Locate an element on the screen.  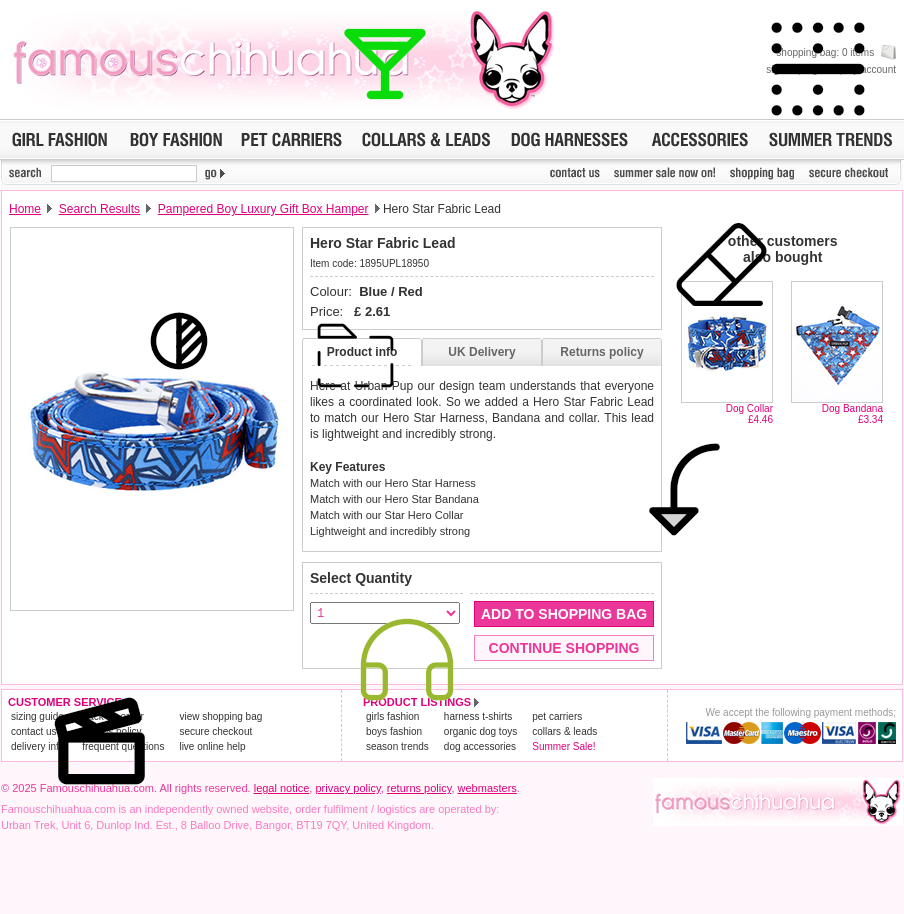
create a new folder is located at coordinates (355, 355).